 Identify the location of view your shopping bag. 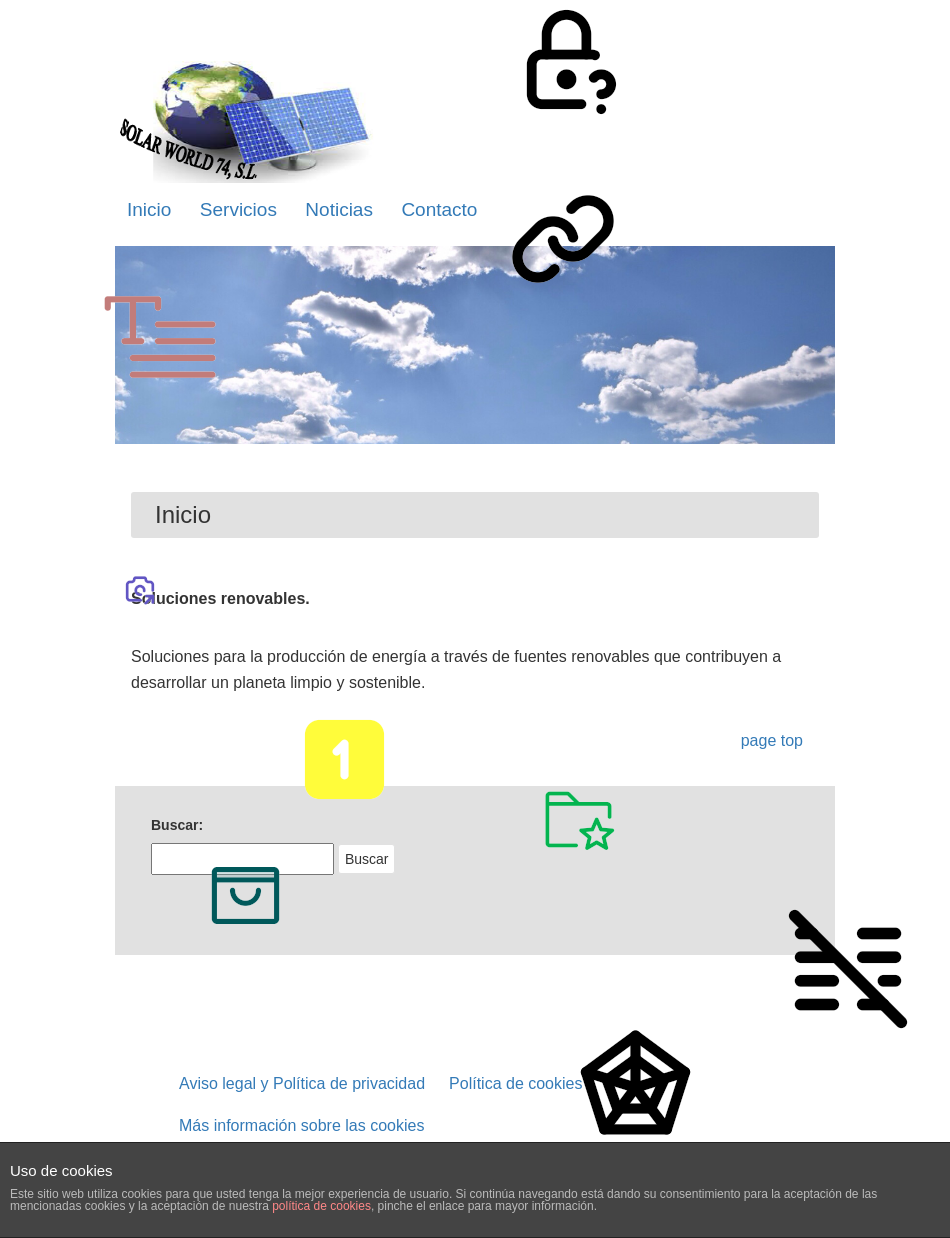
(245, 895).